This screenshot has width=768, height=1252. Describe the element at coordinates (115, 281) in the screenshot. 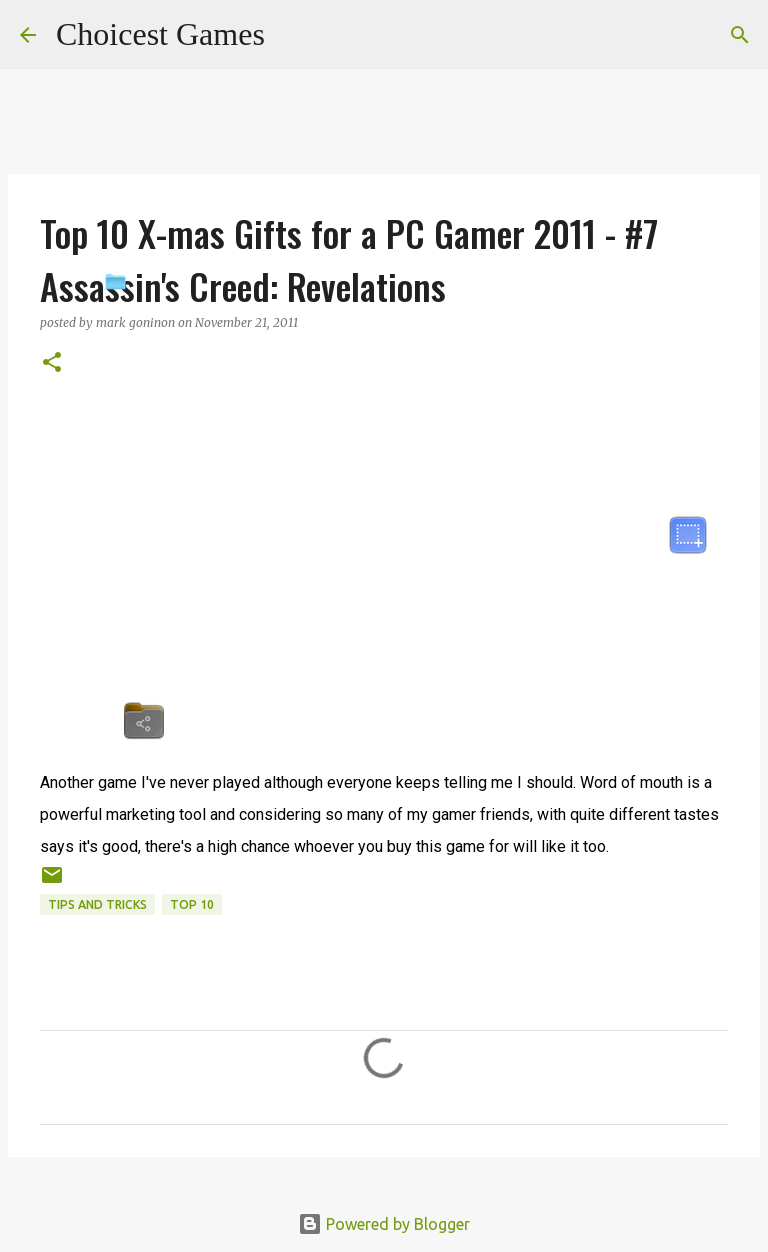

I see `open folder to view contents` at that location.